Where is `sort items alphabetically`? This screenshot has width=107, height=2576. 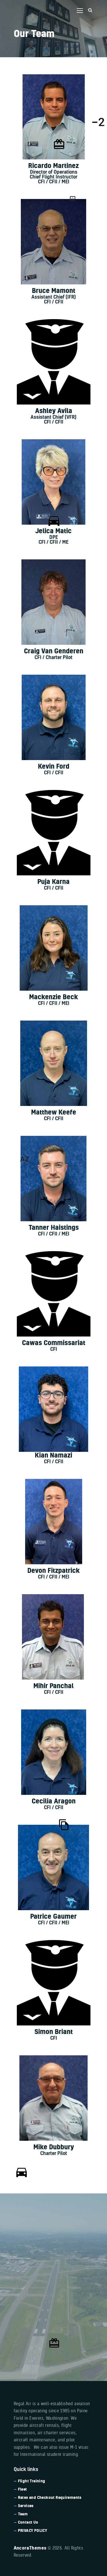 sort items alphabetically is located at coordinates (25, 1159).